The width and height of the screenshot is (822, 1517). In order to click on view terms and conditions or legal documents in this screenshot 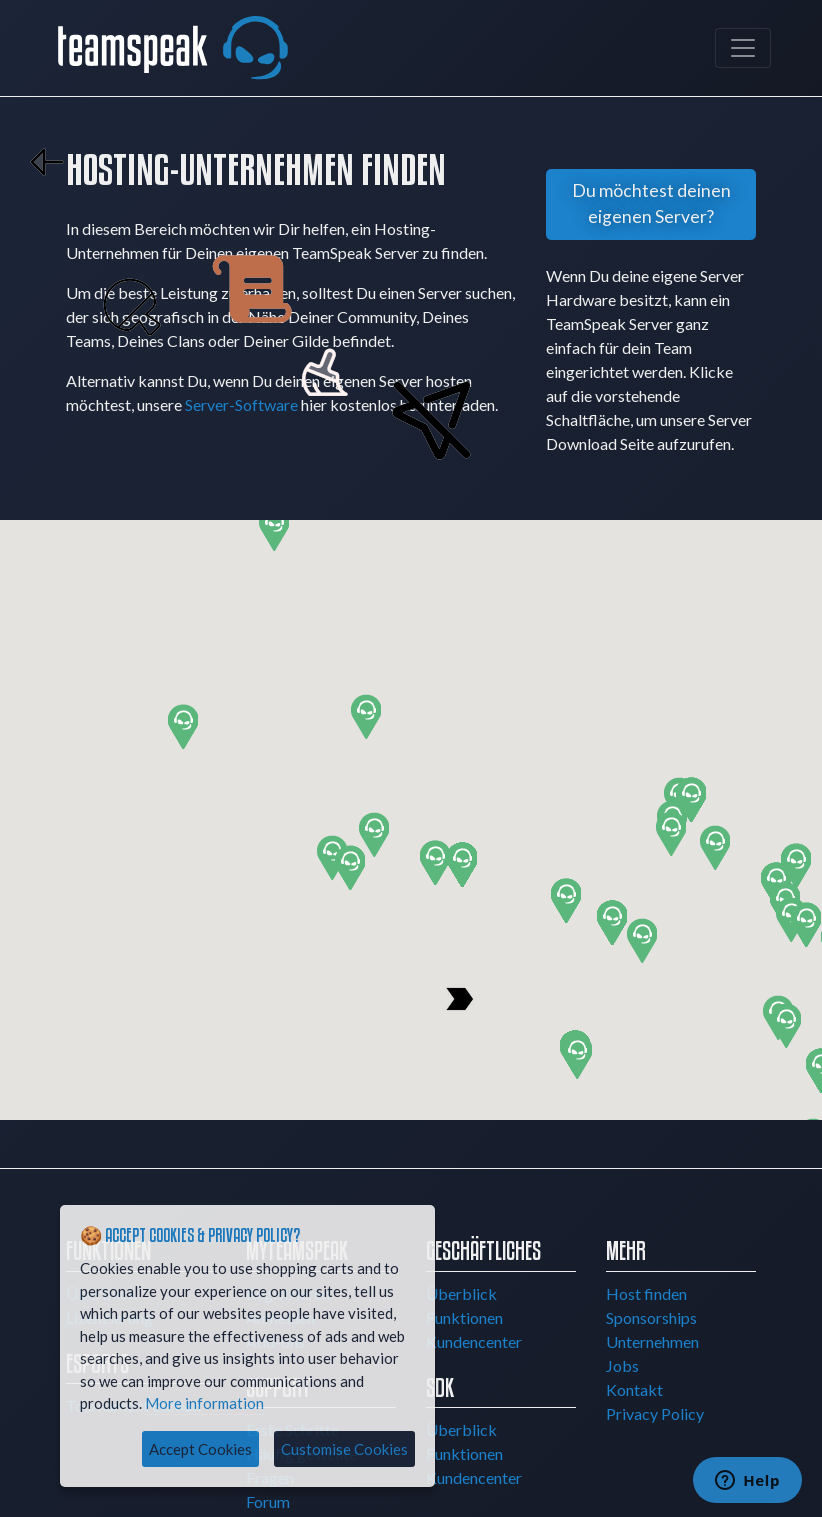, I will do `click(255, 289)`.